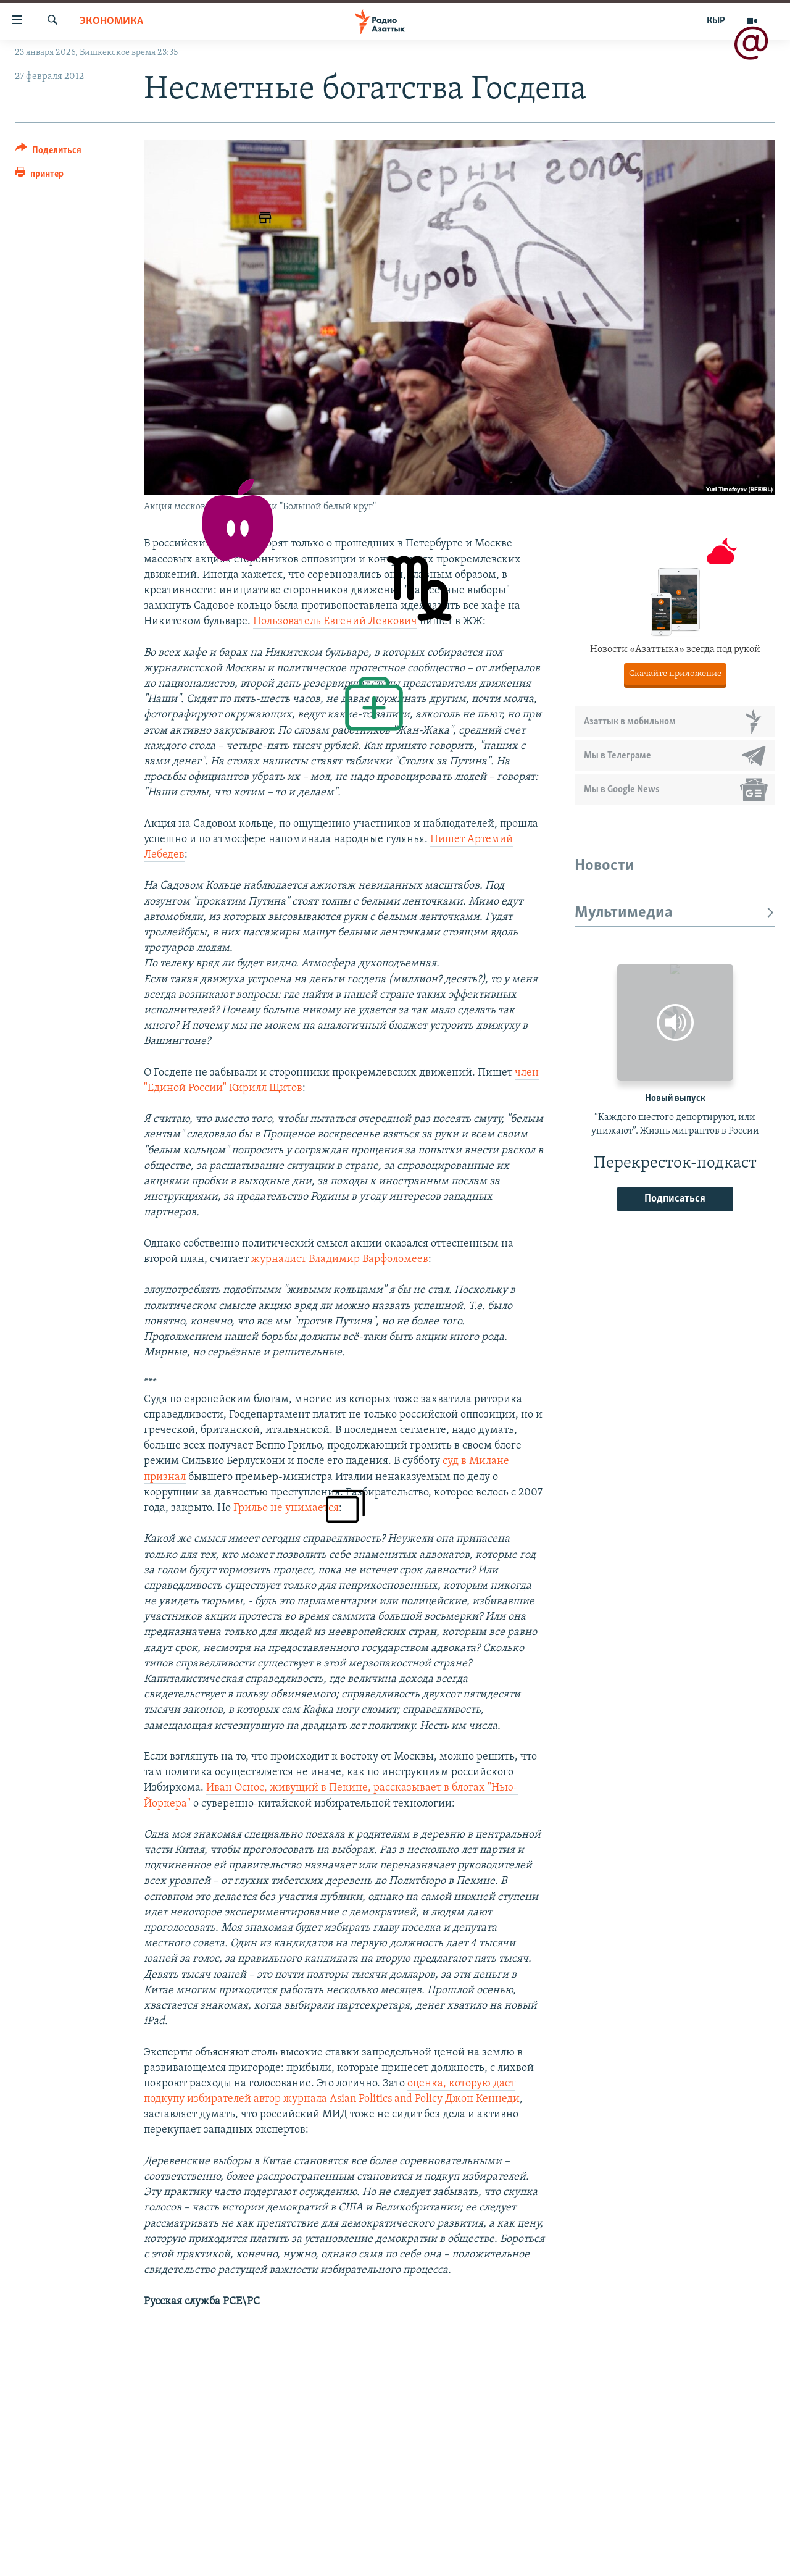 This screenshot has width=790, height=2576. I want to click on mention a user in a post or comment, so click(751, 43).